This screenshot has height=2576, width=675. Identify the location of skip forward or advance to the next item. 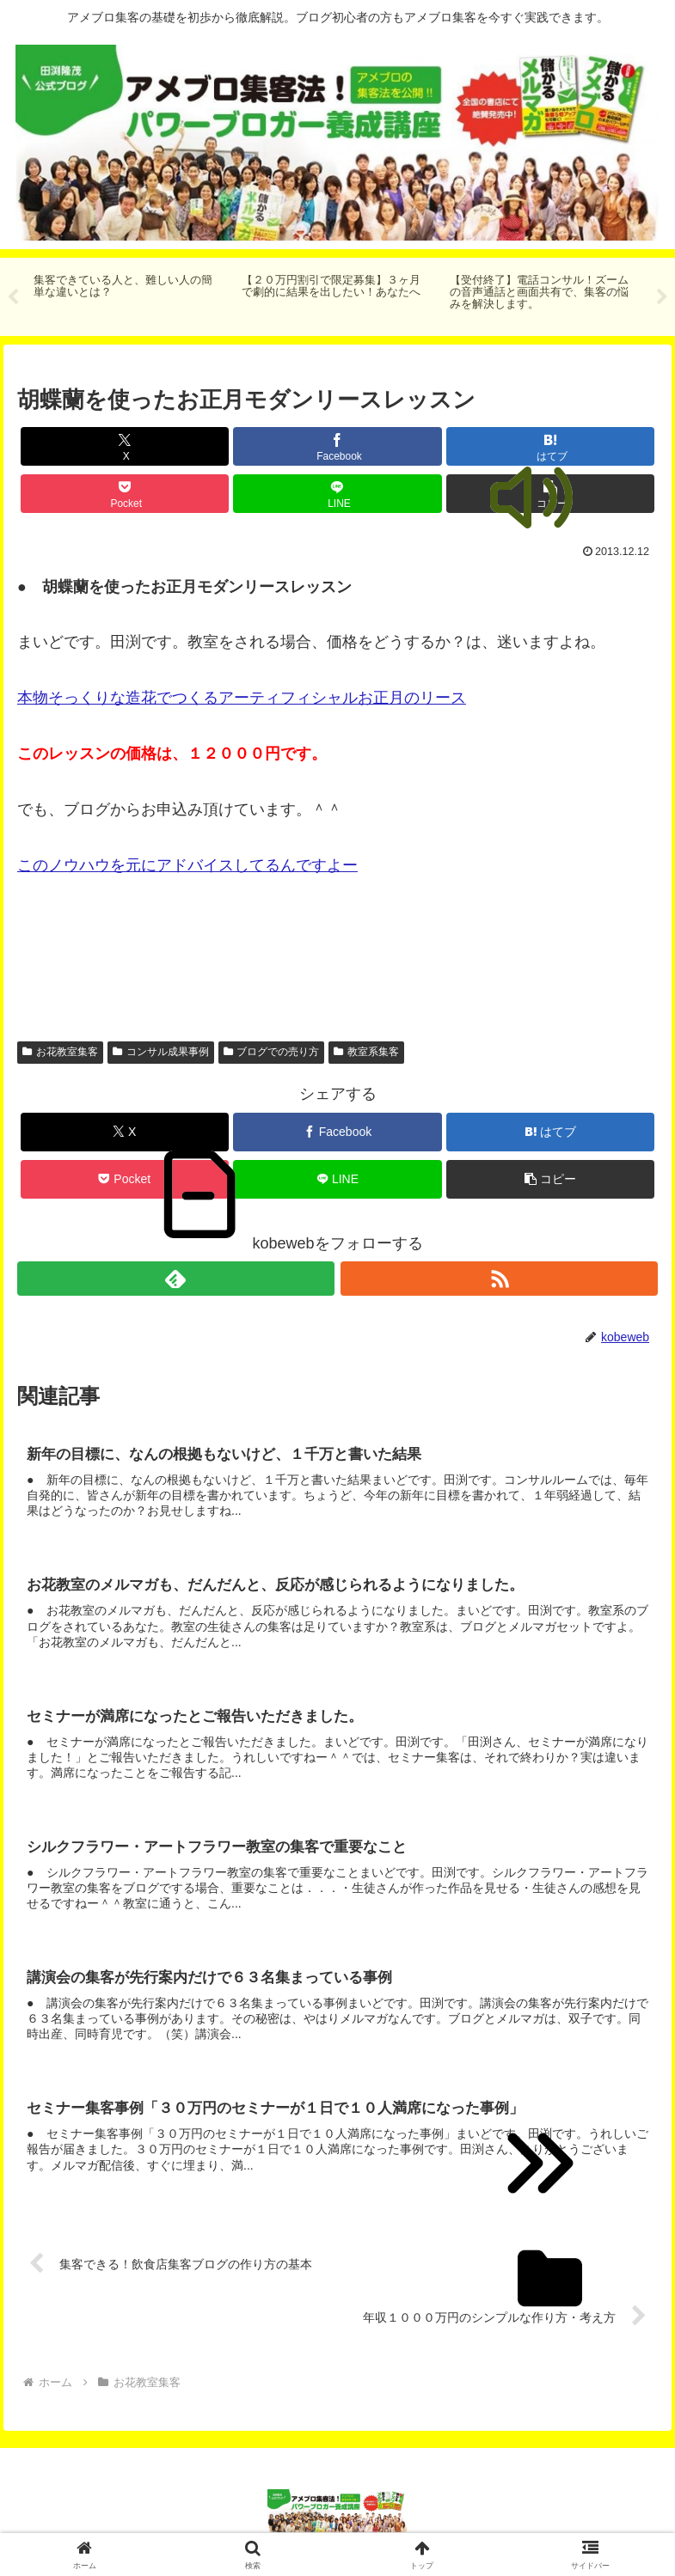
(537, 2163).